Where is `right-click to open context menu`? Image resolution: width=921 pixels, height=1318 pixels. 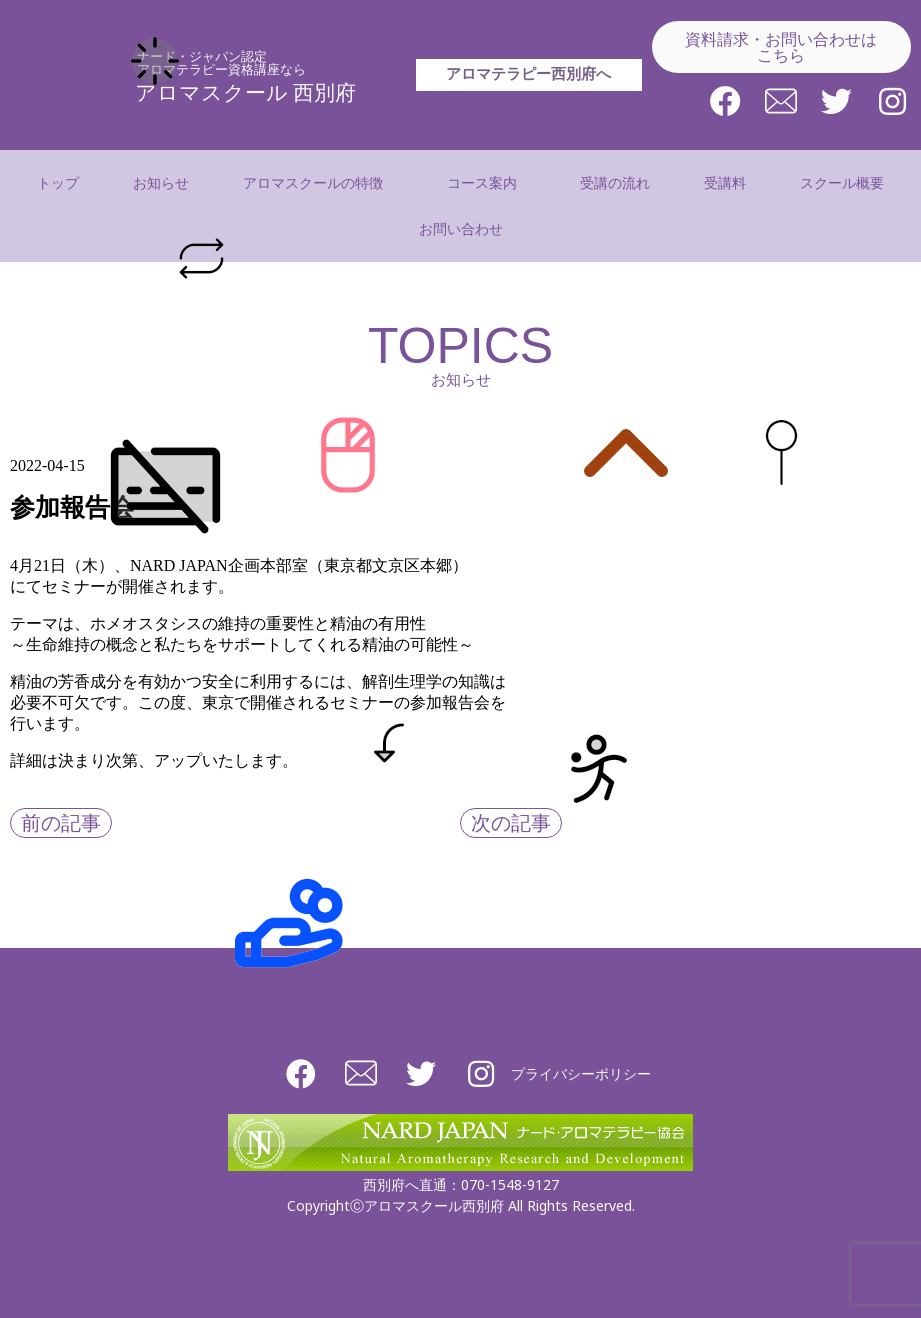
right-click to open context menu is located at coordinates (348, 455).